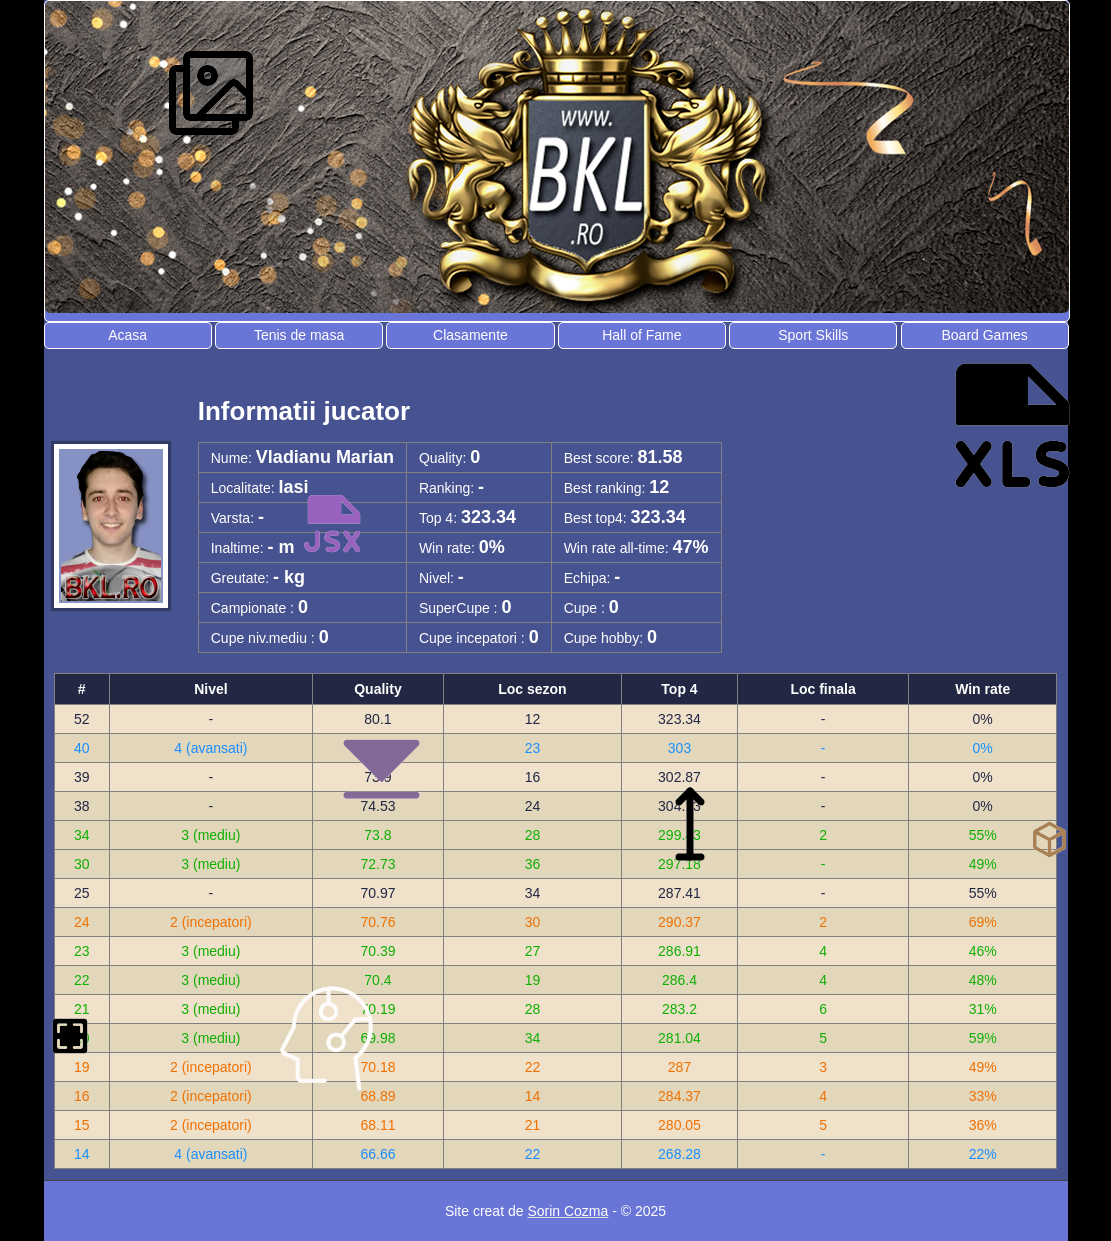  I want to click on select or crop an area, so click(70, 1036).